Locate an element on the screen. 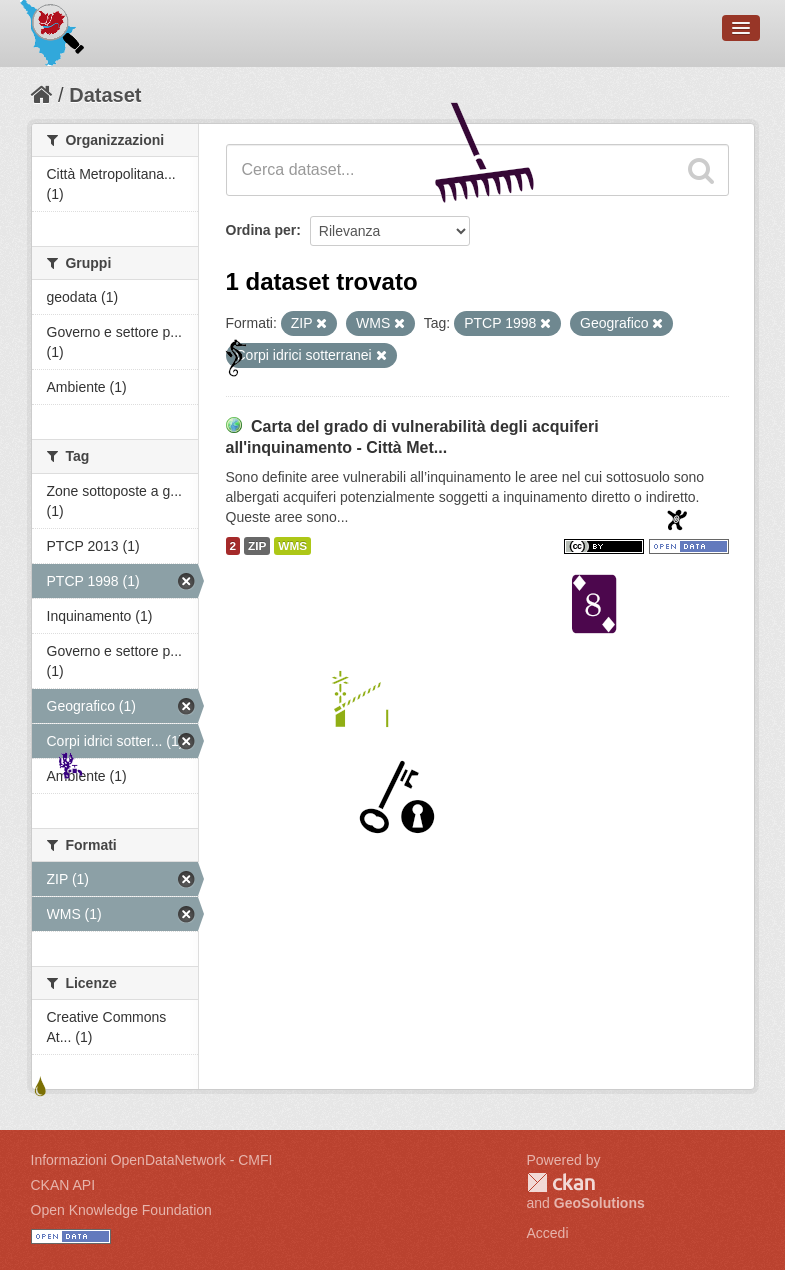 This screenshot has height=1270, width=785. indicates a railroad crossing ahead is located at coordinates (360, 699).